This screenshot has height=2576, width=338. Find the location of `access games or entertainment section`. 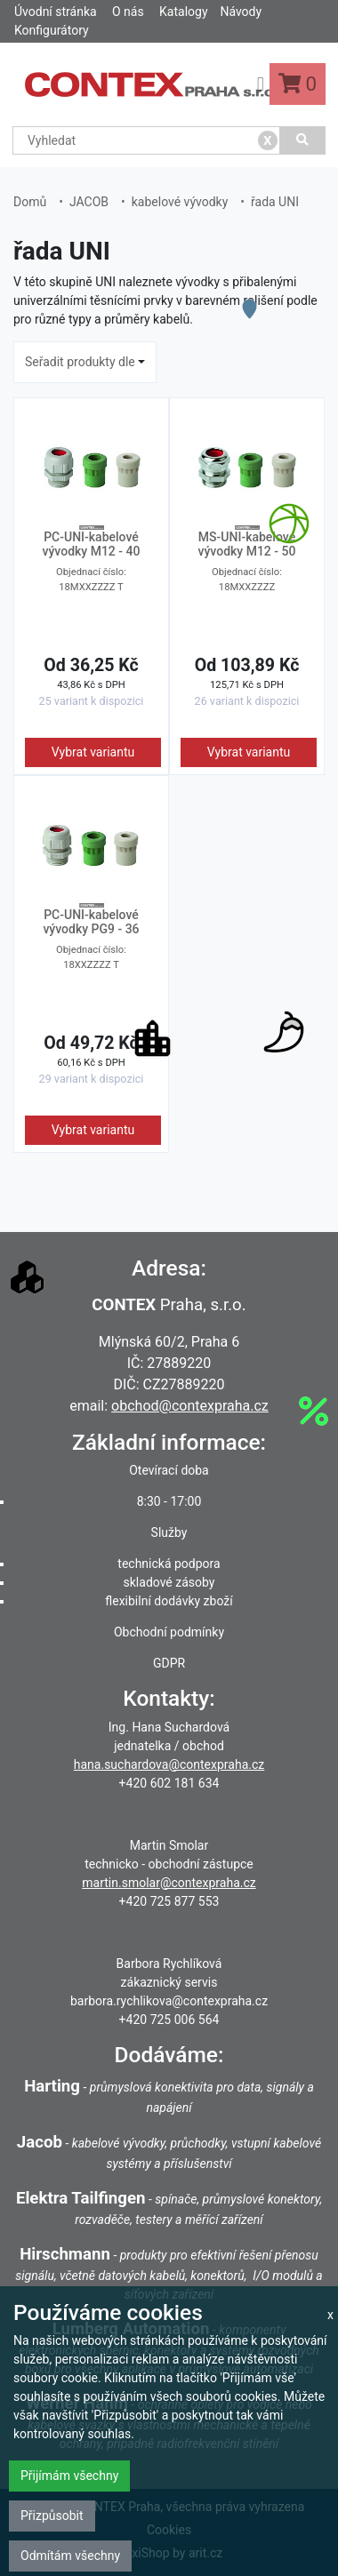

access games or entertainment section is located at coordinates (289, 524).